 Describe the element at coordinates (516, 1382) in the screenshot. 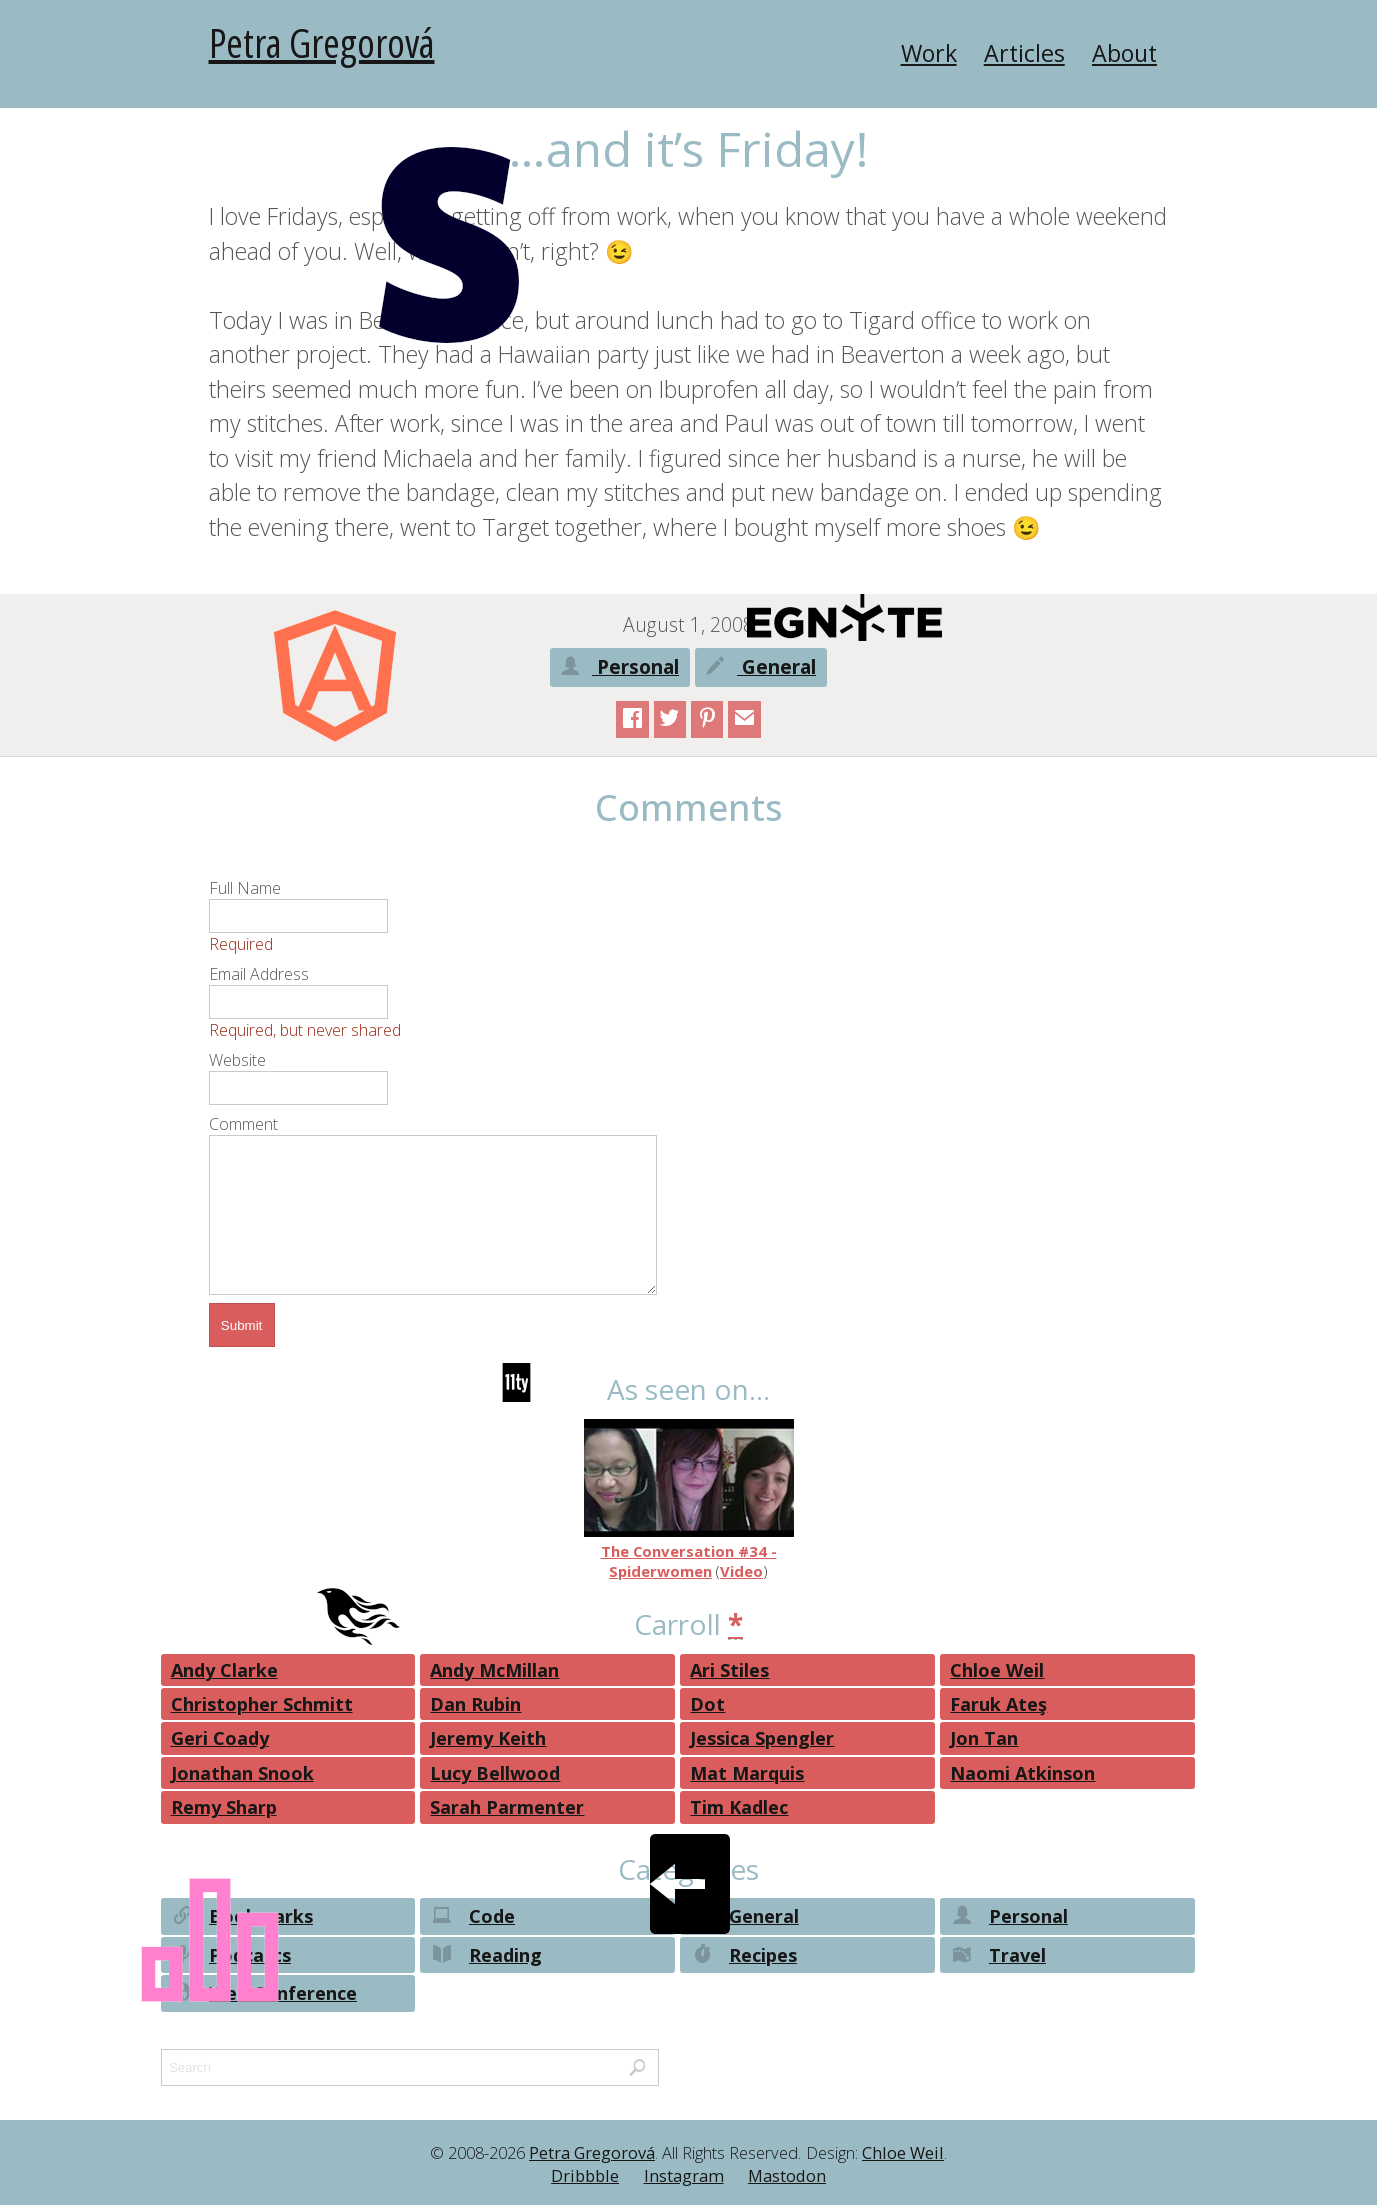

I see `eleventy (11ty) static site generator logo` at that location.